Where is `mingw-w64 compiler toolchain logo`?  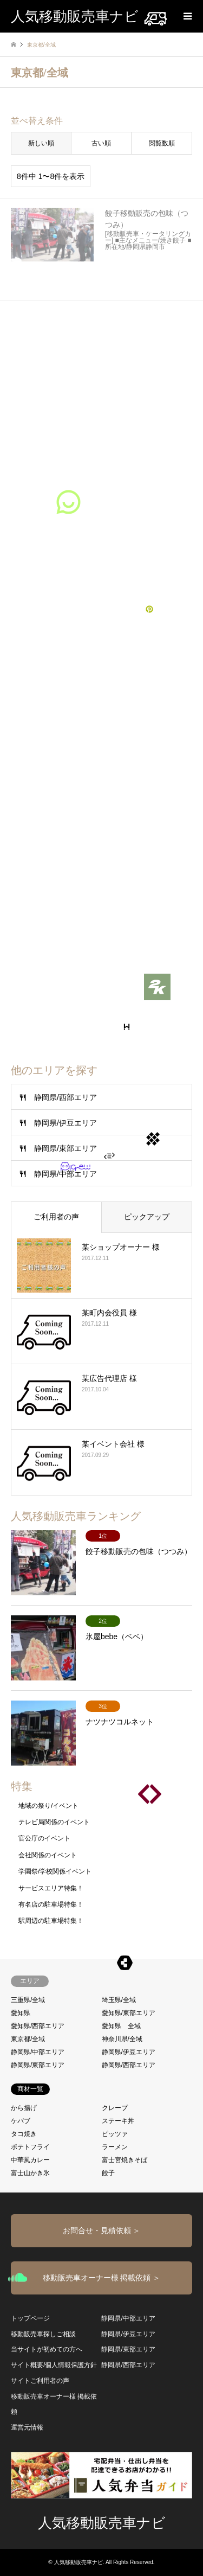 mingw-w64 compiler toolchain logo is located at coordinates (153, 1139).